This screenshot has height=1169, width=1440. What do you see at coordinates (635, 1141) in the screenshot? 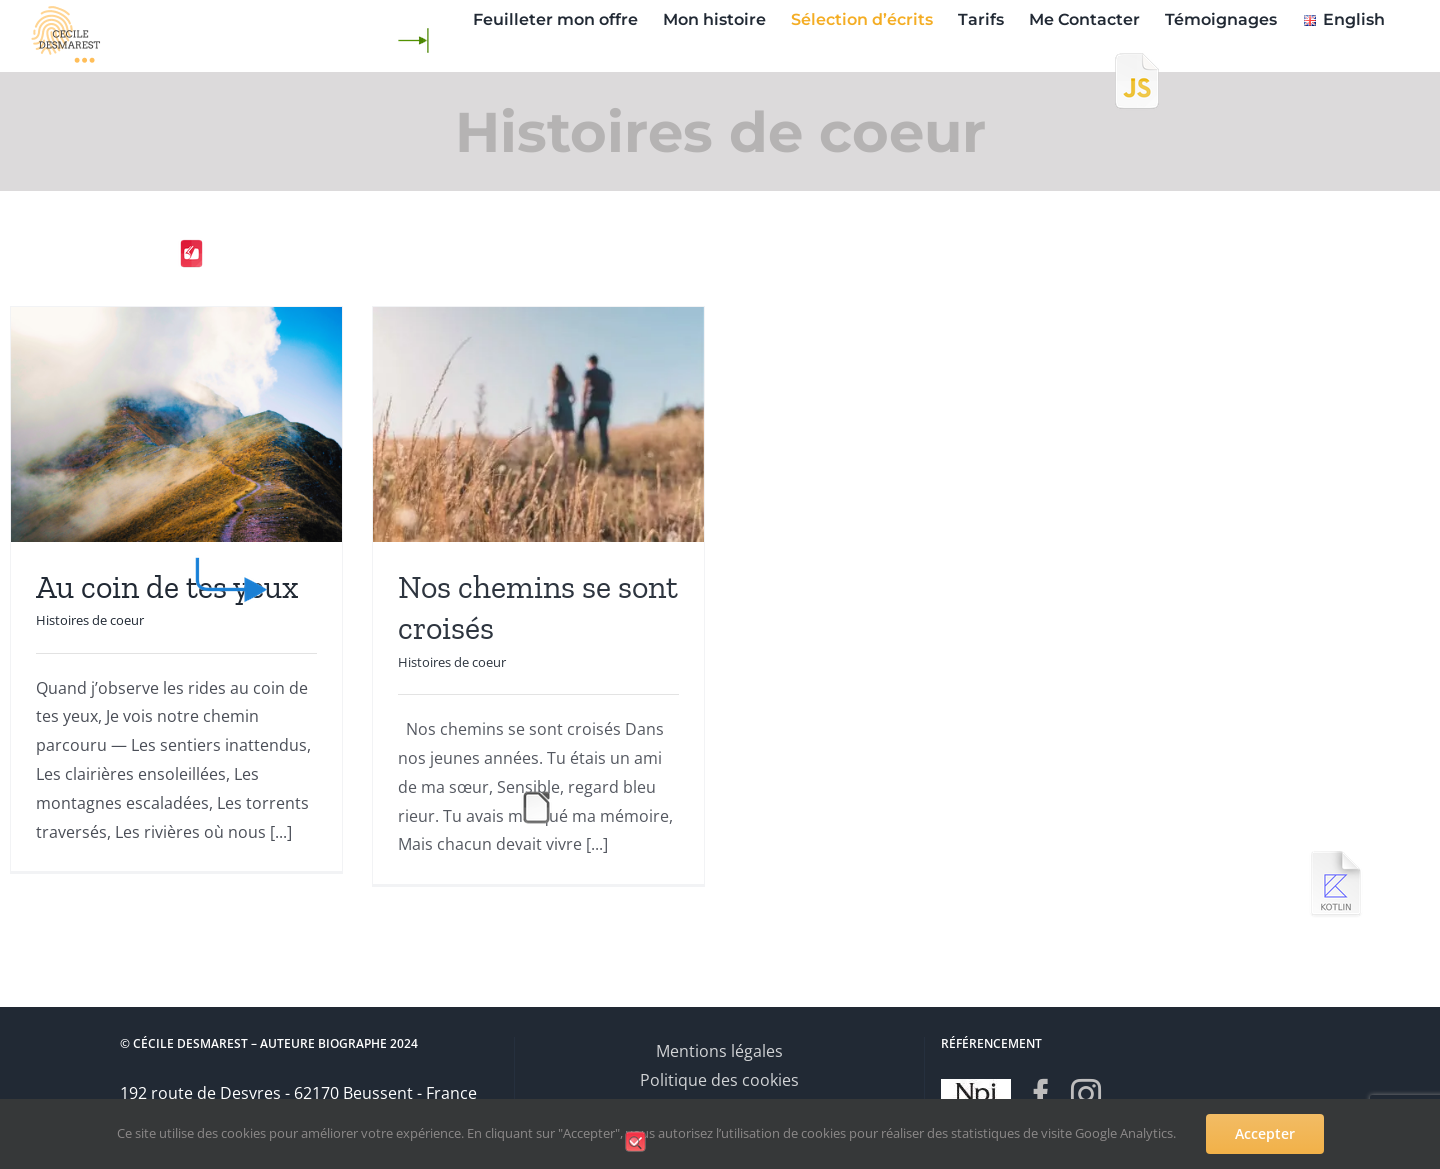
I see `open dconf editor settings application` at bounding box center [635, 1141].